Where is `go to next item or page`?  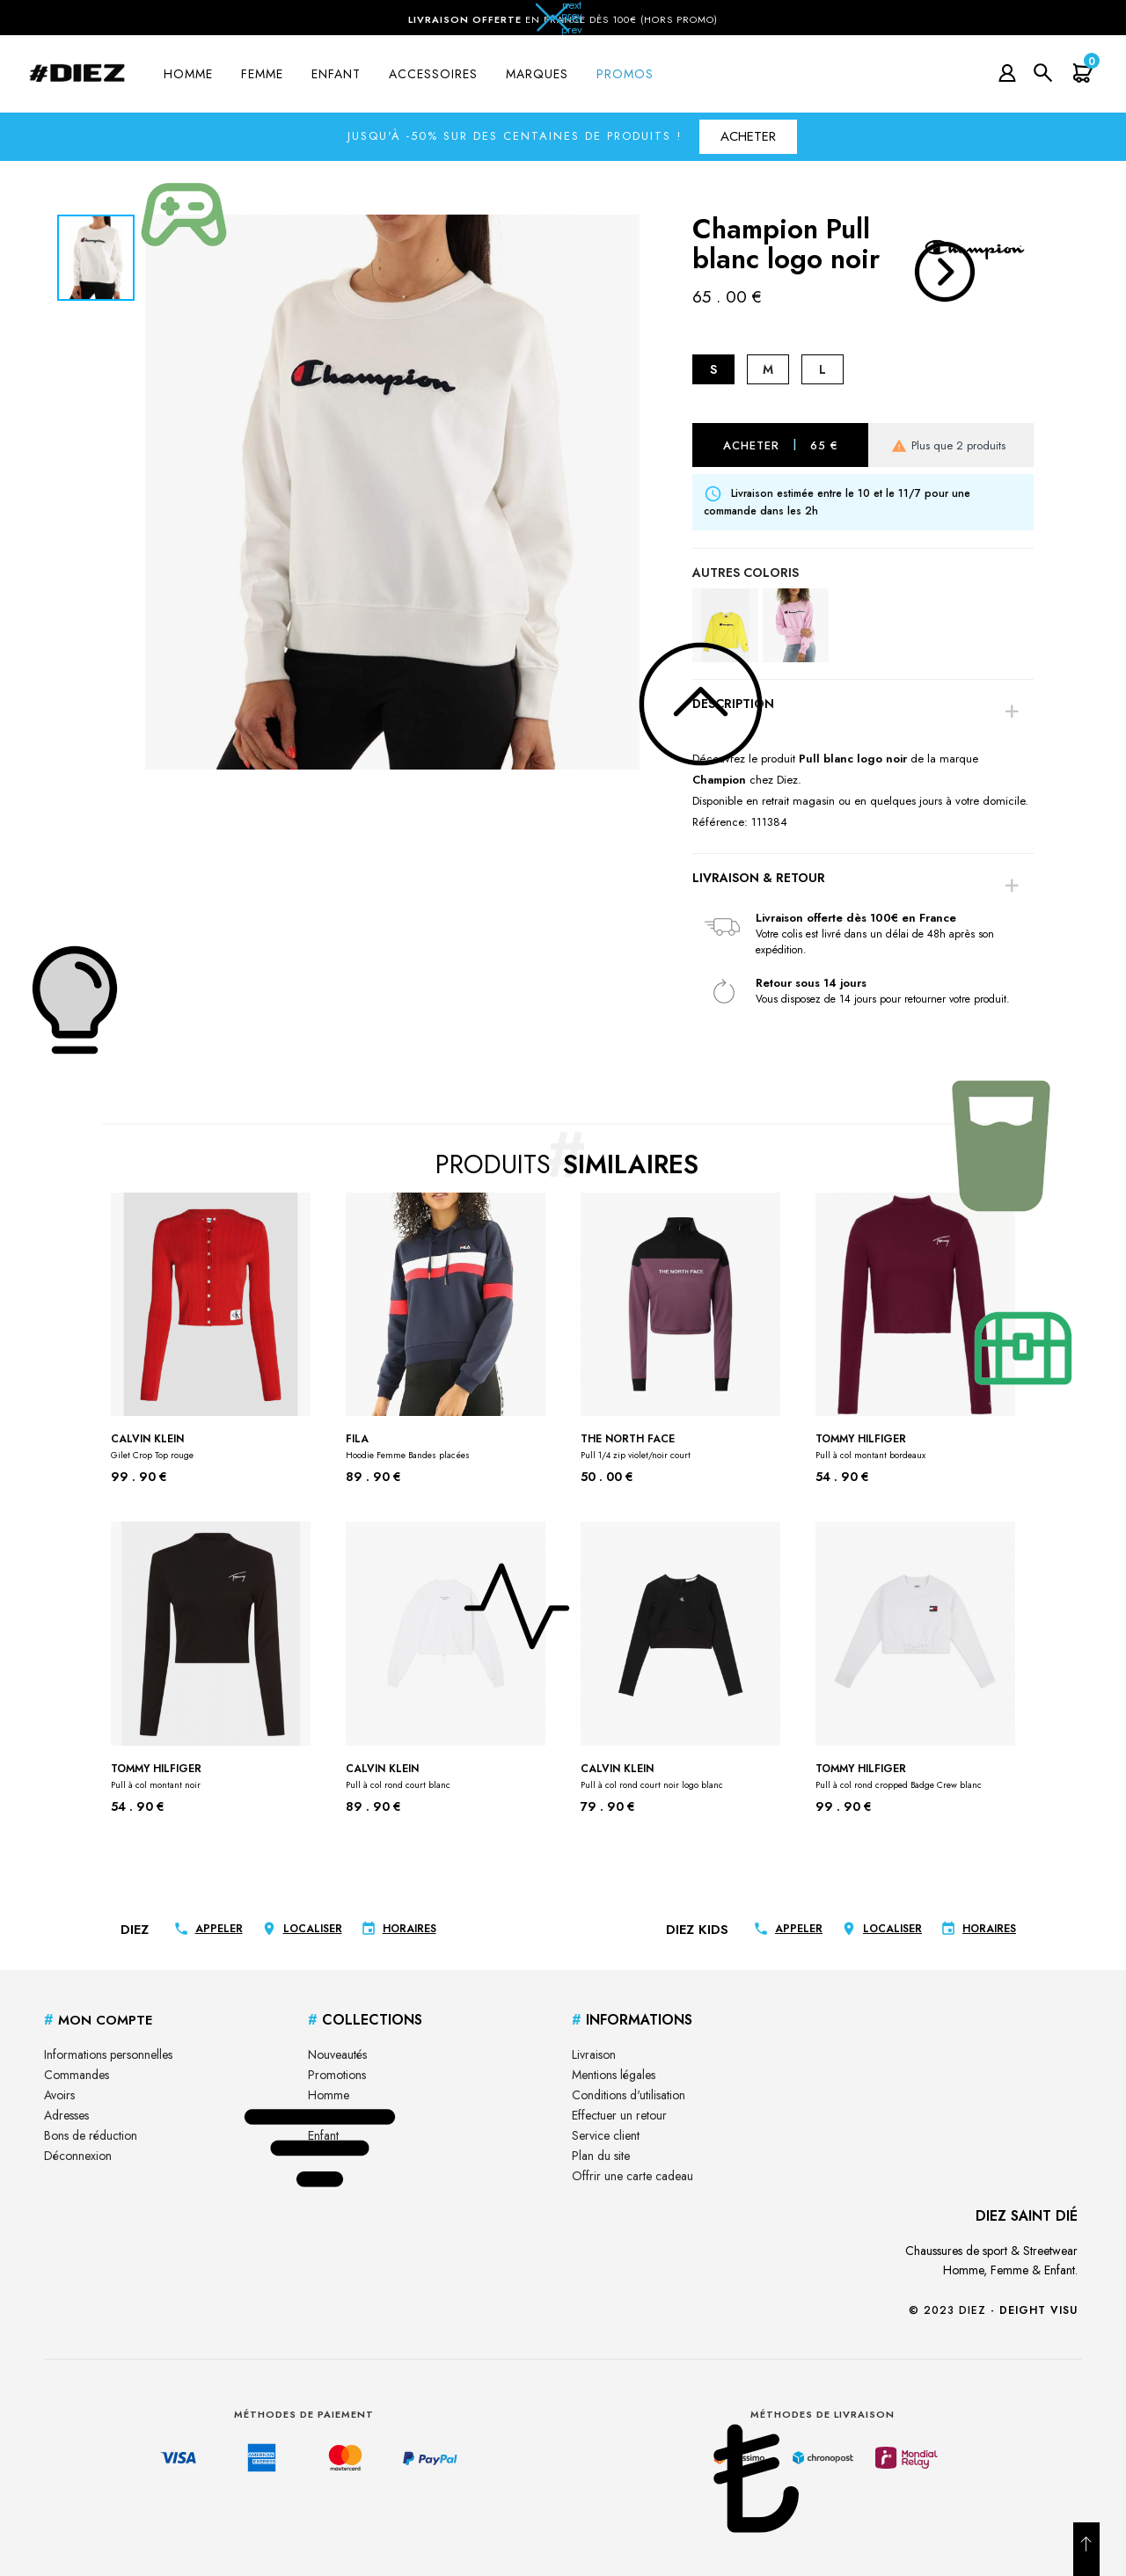
go to next item or page is located at coordinates (945, 272).